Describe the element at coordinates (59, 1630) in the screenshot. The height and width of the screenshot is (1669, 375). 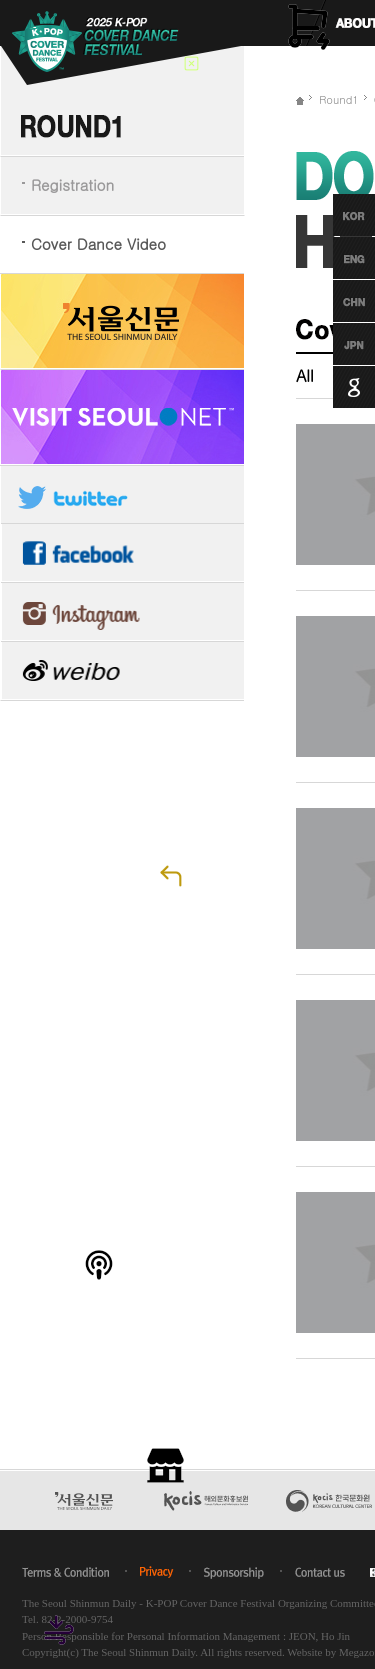
I see `indicates wind direction moving downward` at that location.